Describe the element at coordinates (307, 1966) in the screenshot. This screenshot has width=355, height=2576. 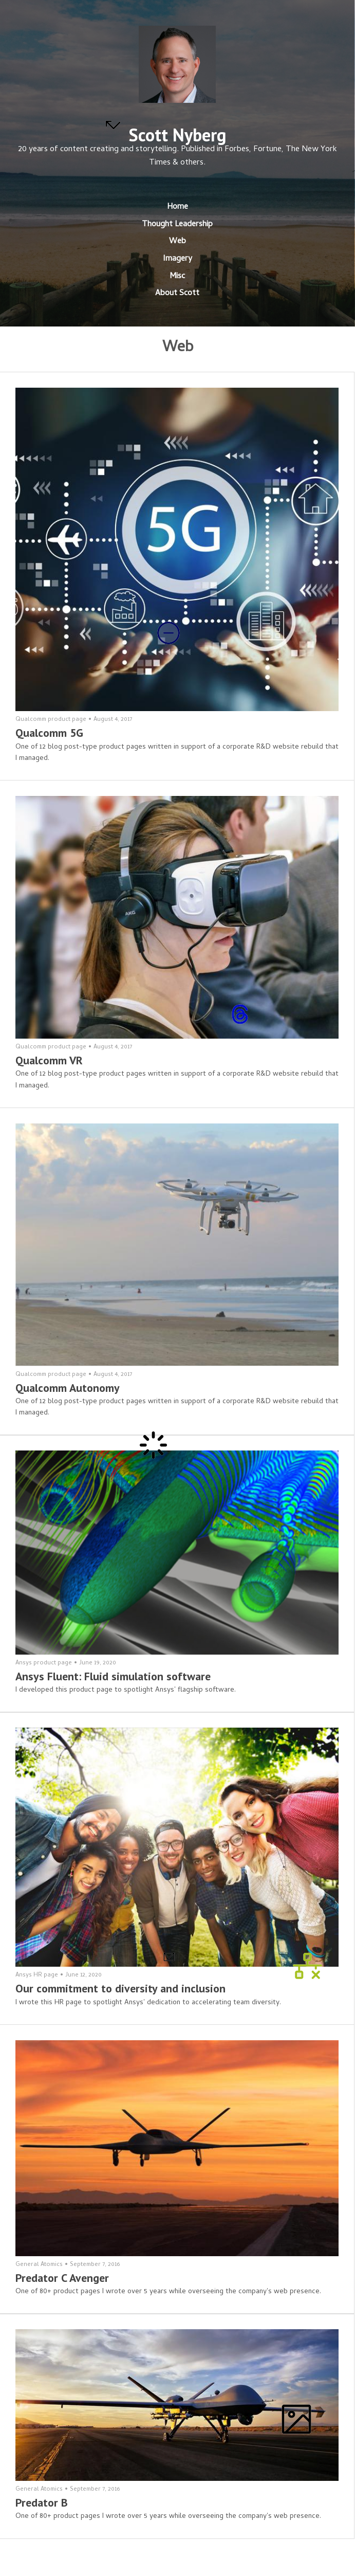
I see `network connection error or failure` at that location.